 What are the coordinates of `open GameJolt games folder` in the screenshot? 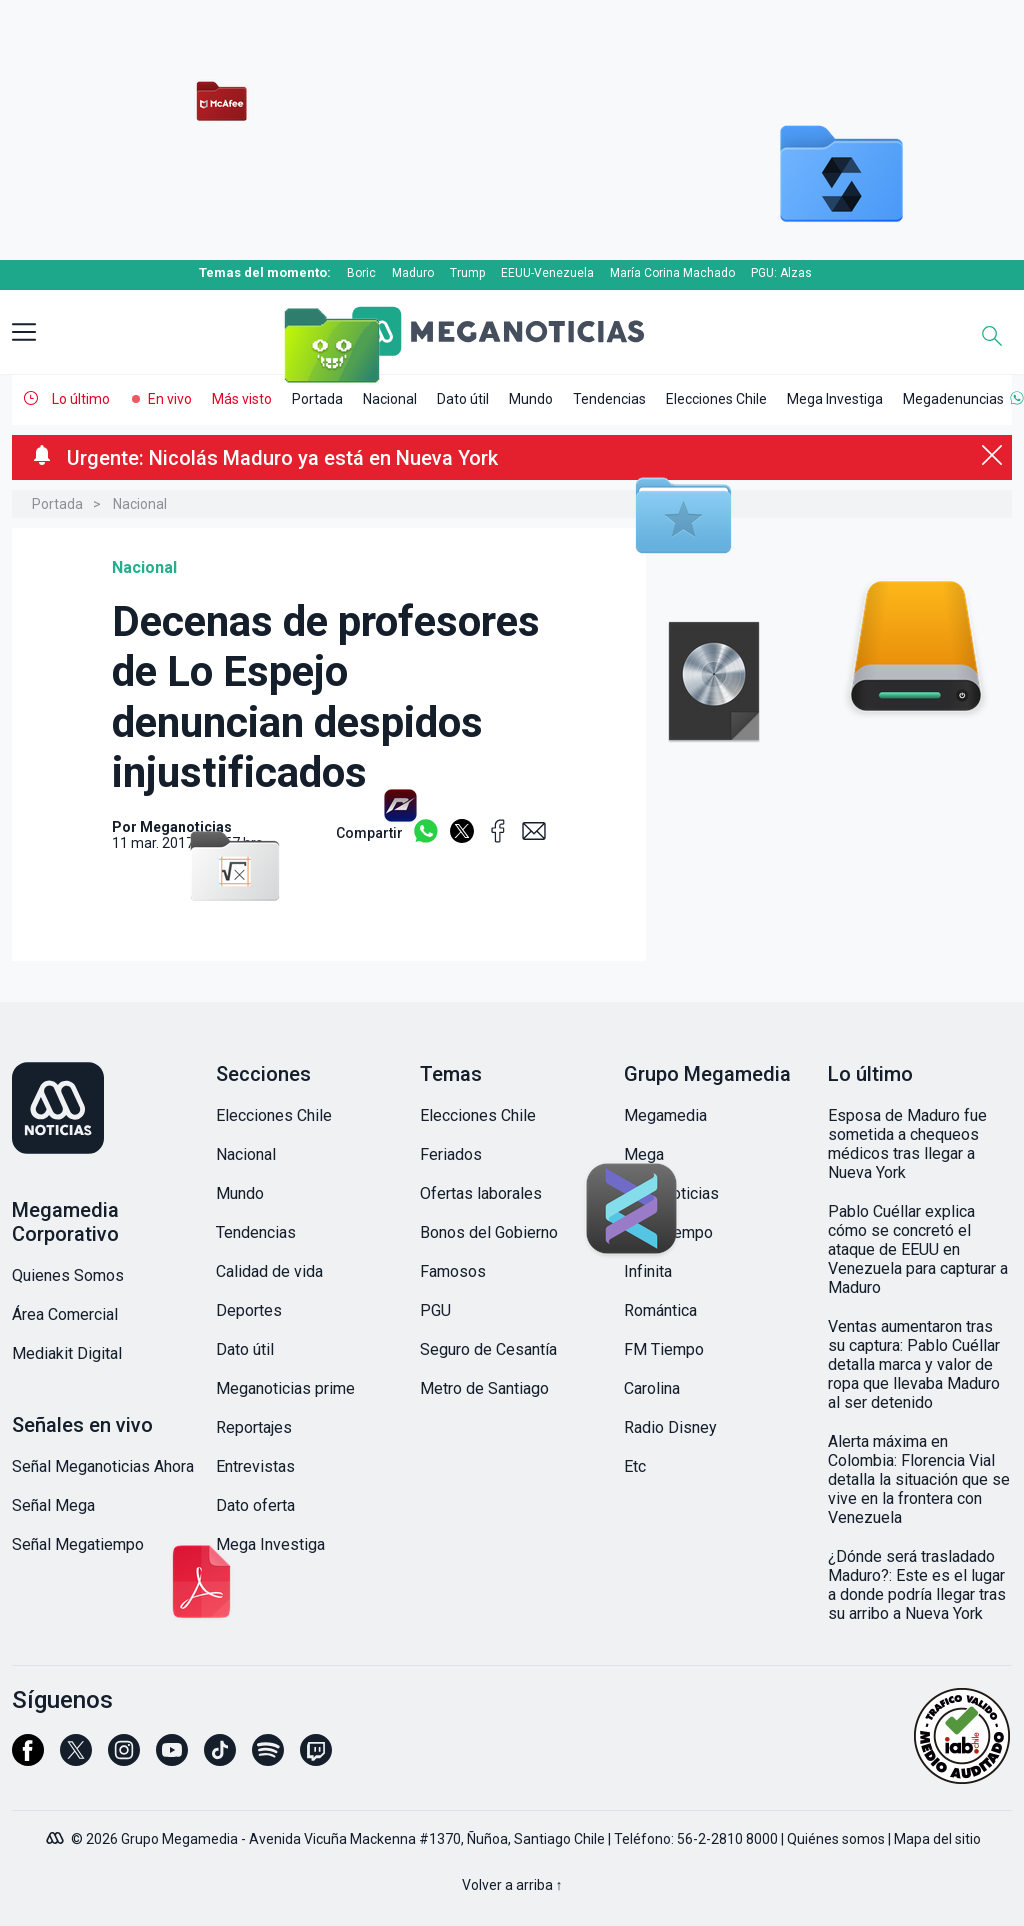 It's located at (332, 348).